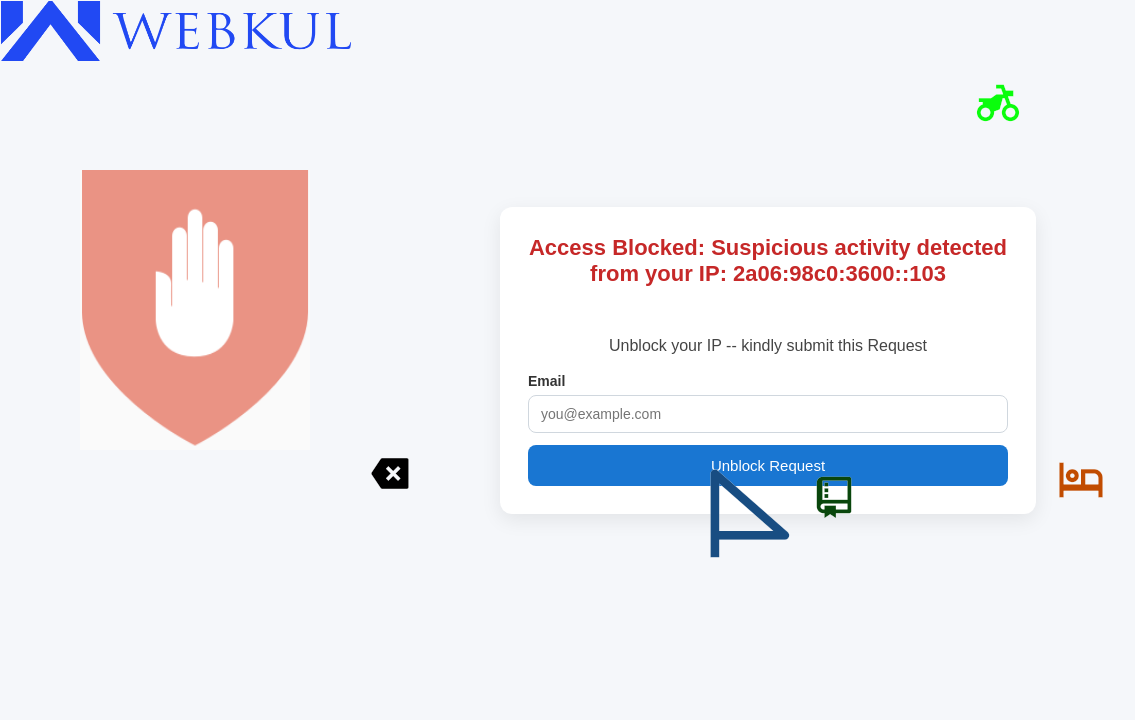 Image resolution: width=1135 pixels, height=720 pixels. Describe the element at coordinates (1081, 480) in the screenshot. I see `find nearby hotels or accommodations` at that location.